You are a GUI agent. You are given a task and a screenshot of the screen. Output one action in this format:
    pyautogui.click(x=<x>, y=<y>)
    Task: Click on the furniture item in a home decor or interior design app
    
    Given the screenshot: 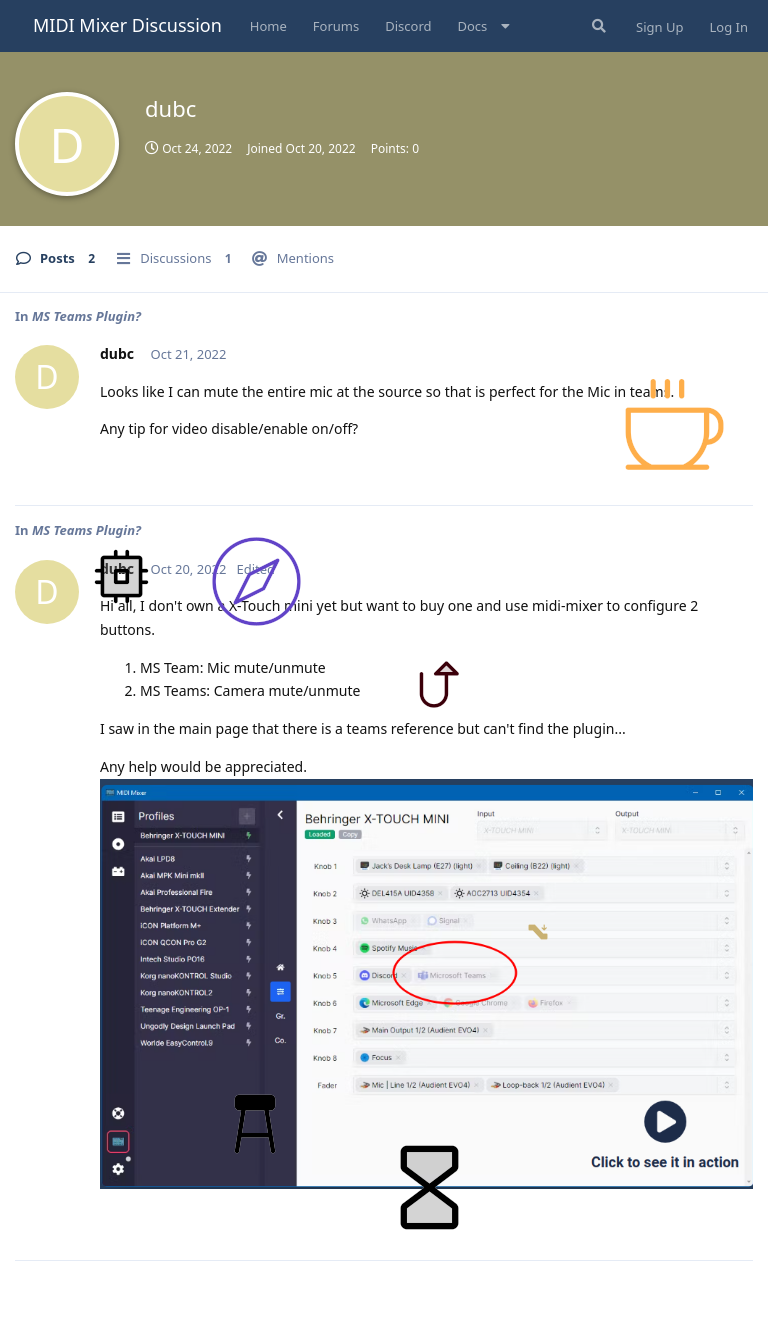 What is the action you would take?
    pyautogui.click(x=255, y=1124)
    